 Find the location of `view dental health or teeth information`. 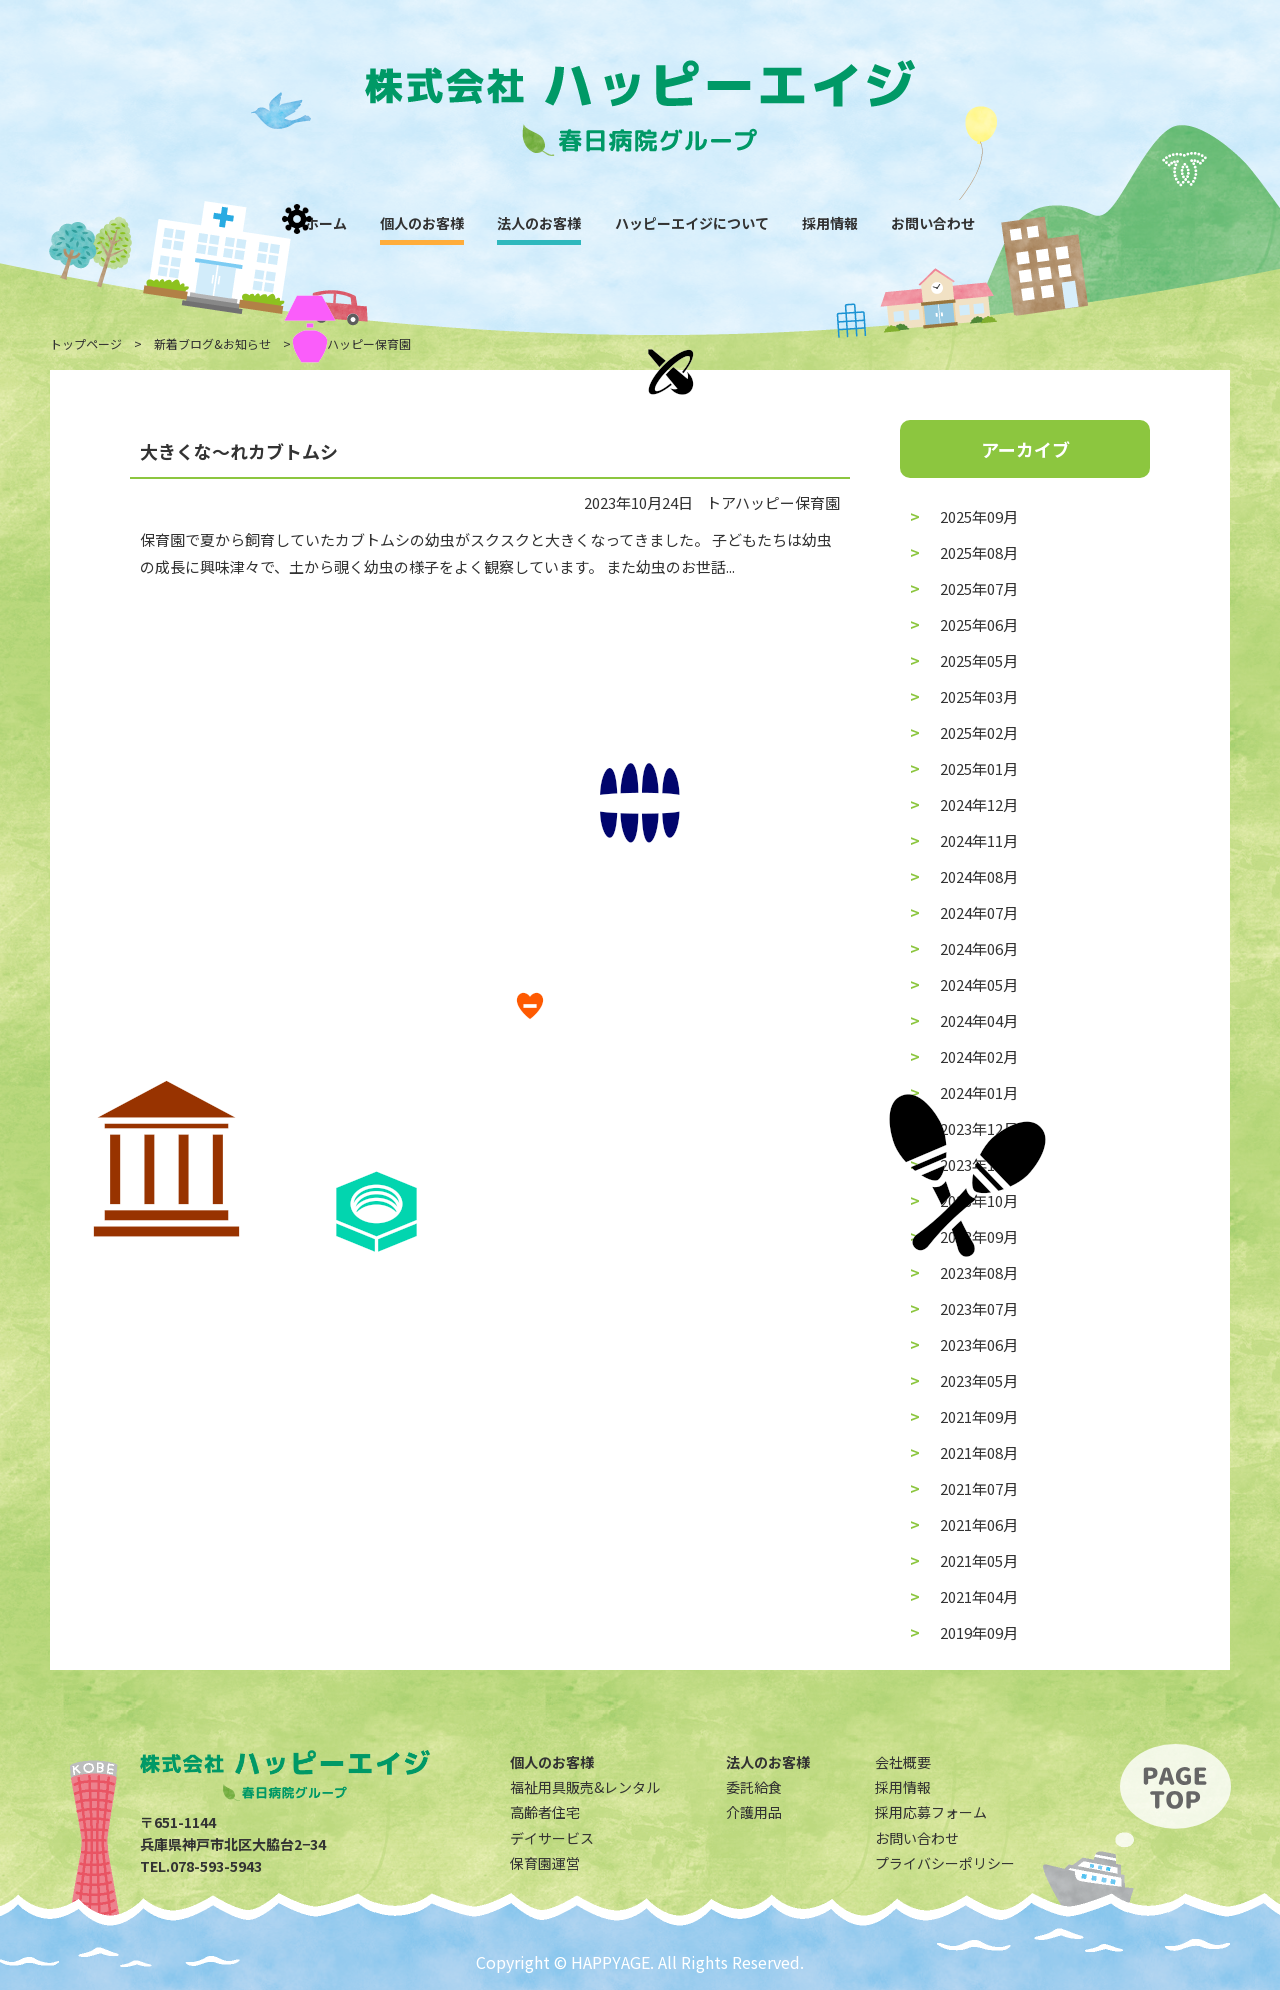

view dental health or teeth information is located at coordinates (639, 802).